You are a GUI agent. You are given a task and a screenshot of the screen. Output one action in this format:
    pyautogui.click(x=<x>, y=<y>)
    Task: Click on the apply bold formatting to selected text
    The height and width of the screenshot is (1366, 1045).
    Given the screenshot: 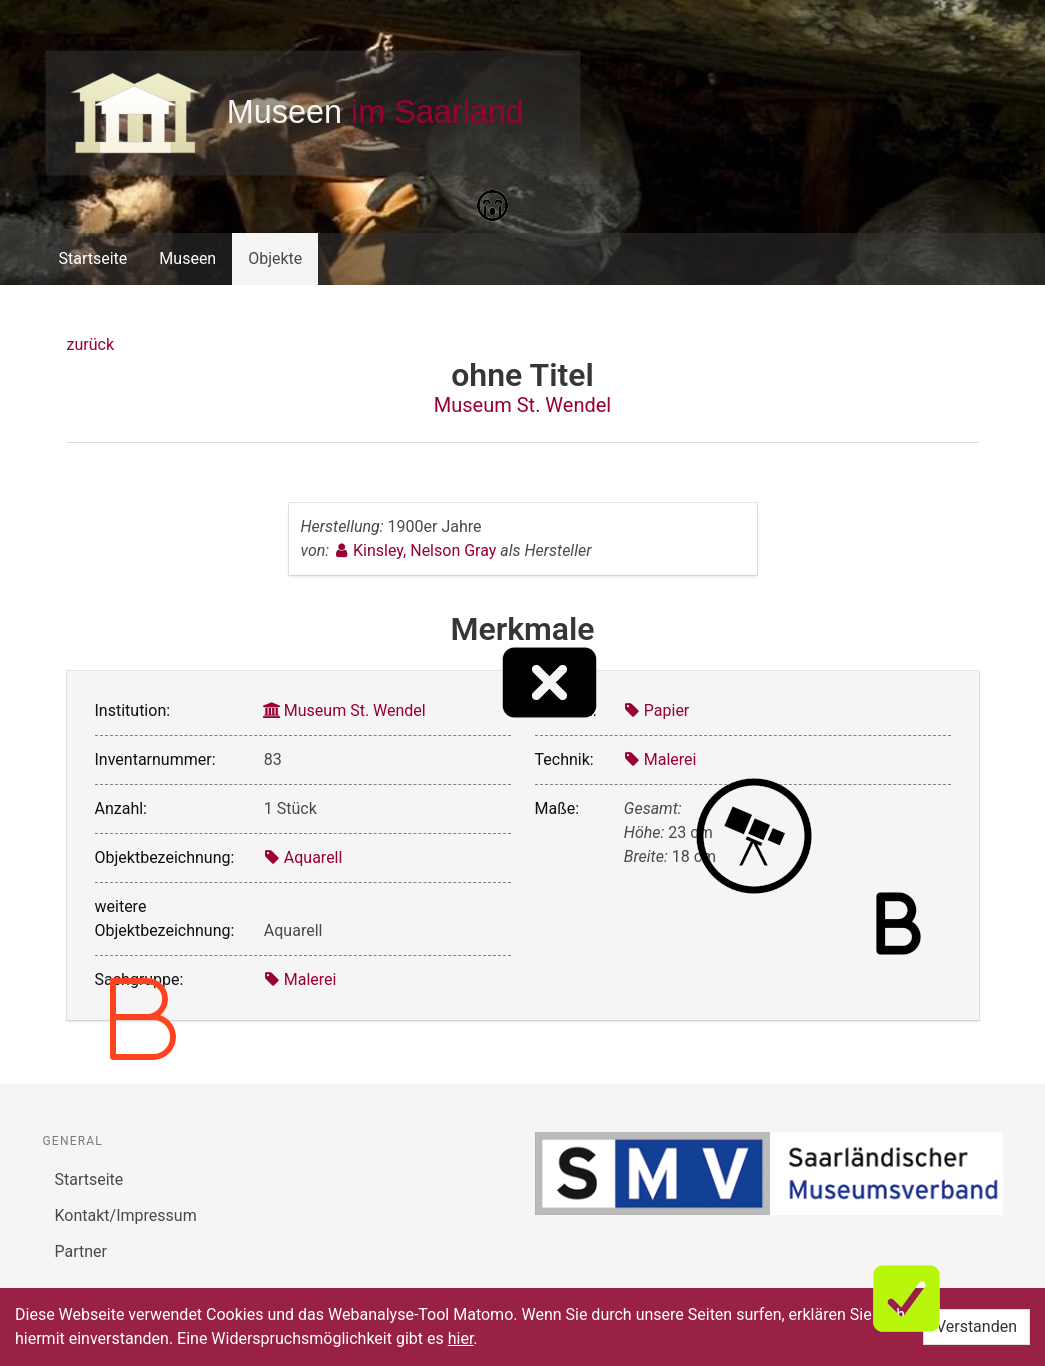 What is the action you would take?
    pyautogui.click(x=137, y=1021)
    